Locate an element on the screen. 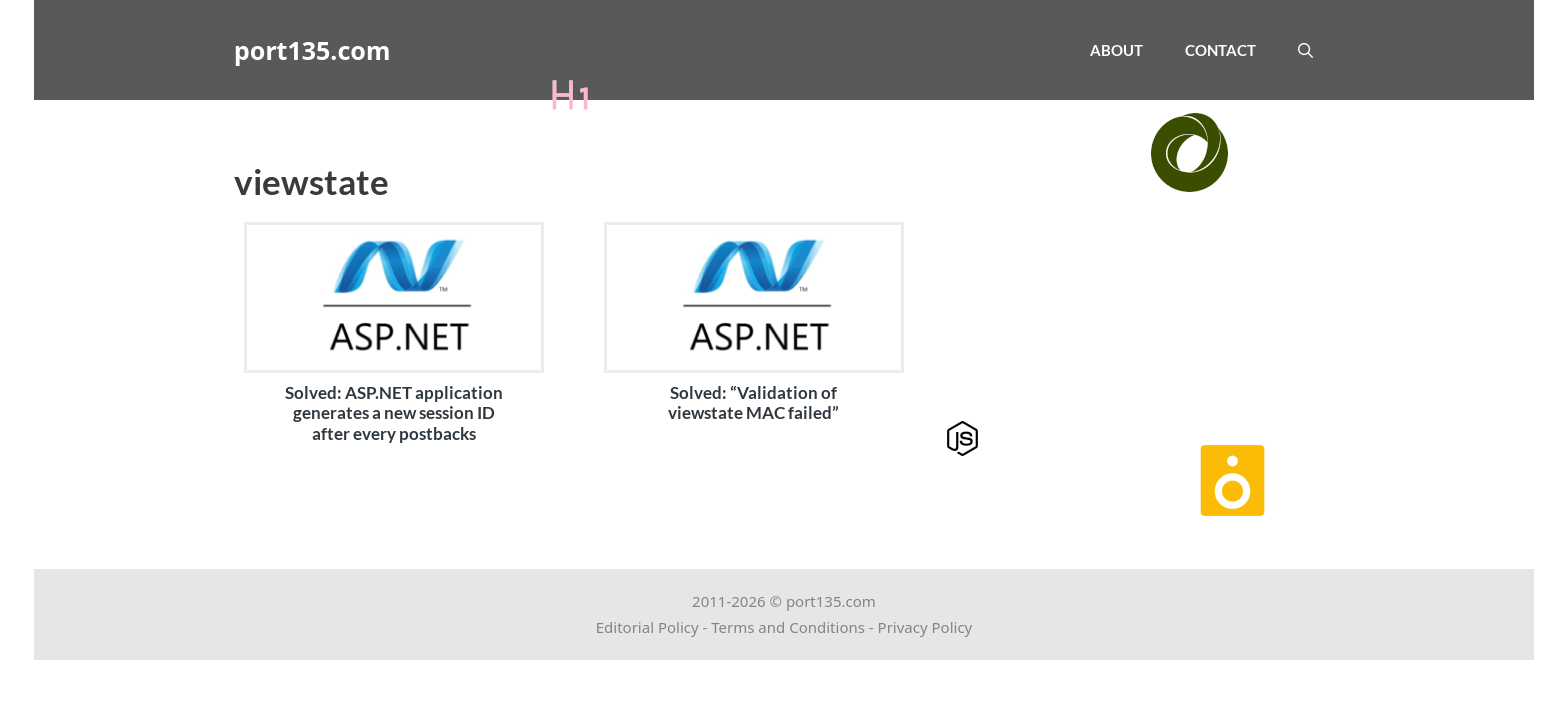 Image resolution: width=1568 pixels, height=720 pixels. format text as heading level 1 is located at coordinates (571, 95).